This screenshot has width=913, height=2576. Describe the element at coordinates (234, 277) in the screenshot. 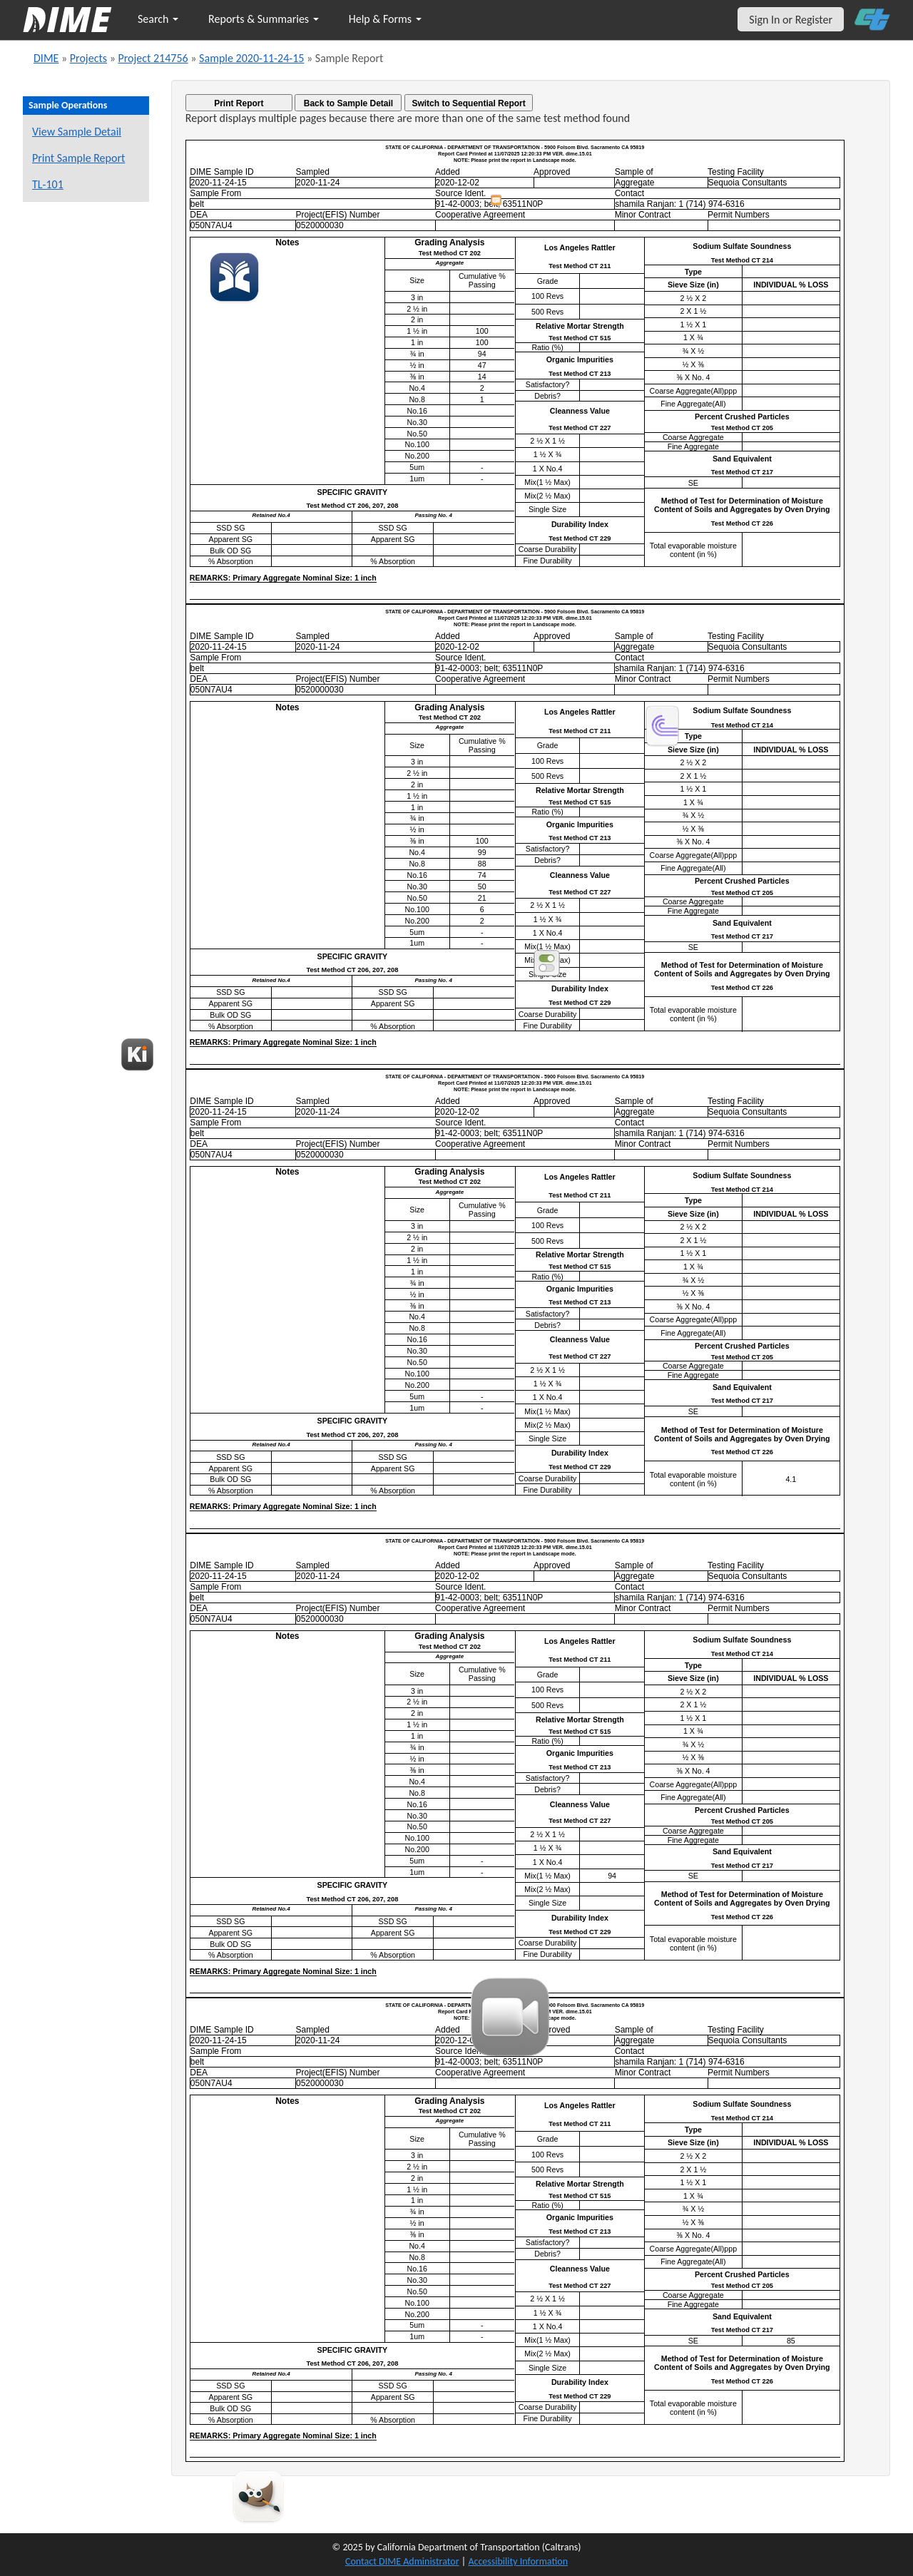

I see `open JabRef reference manager` at that location.